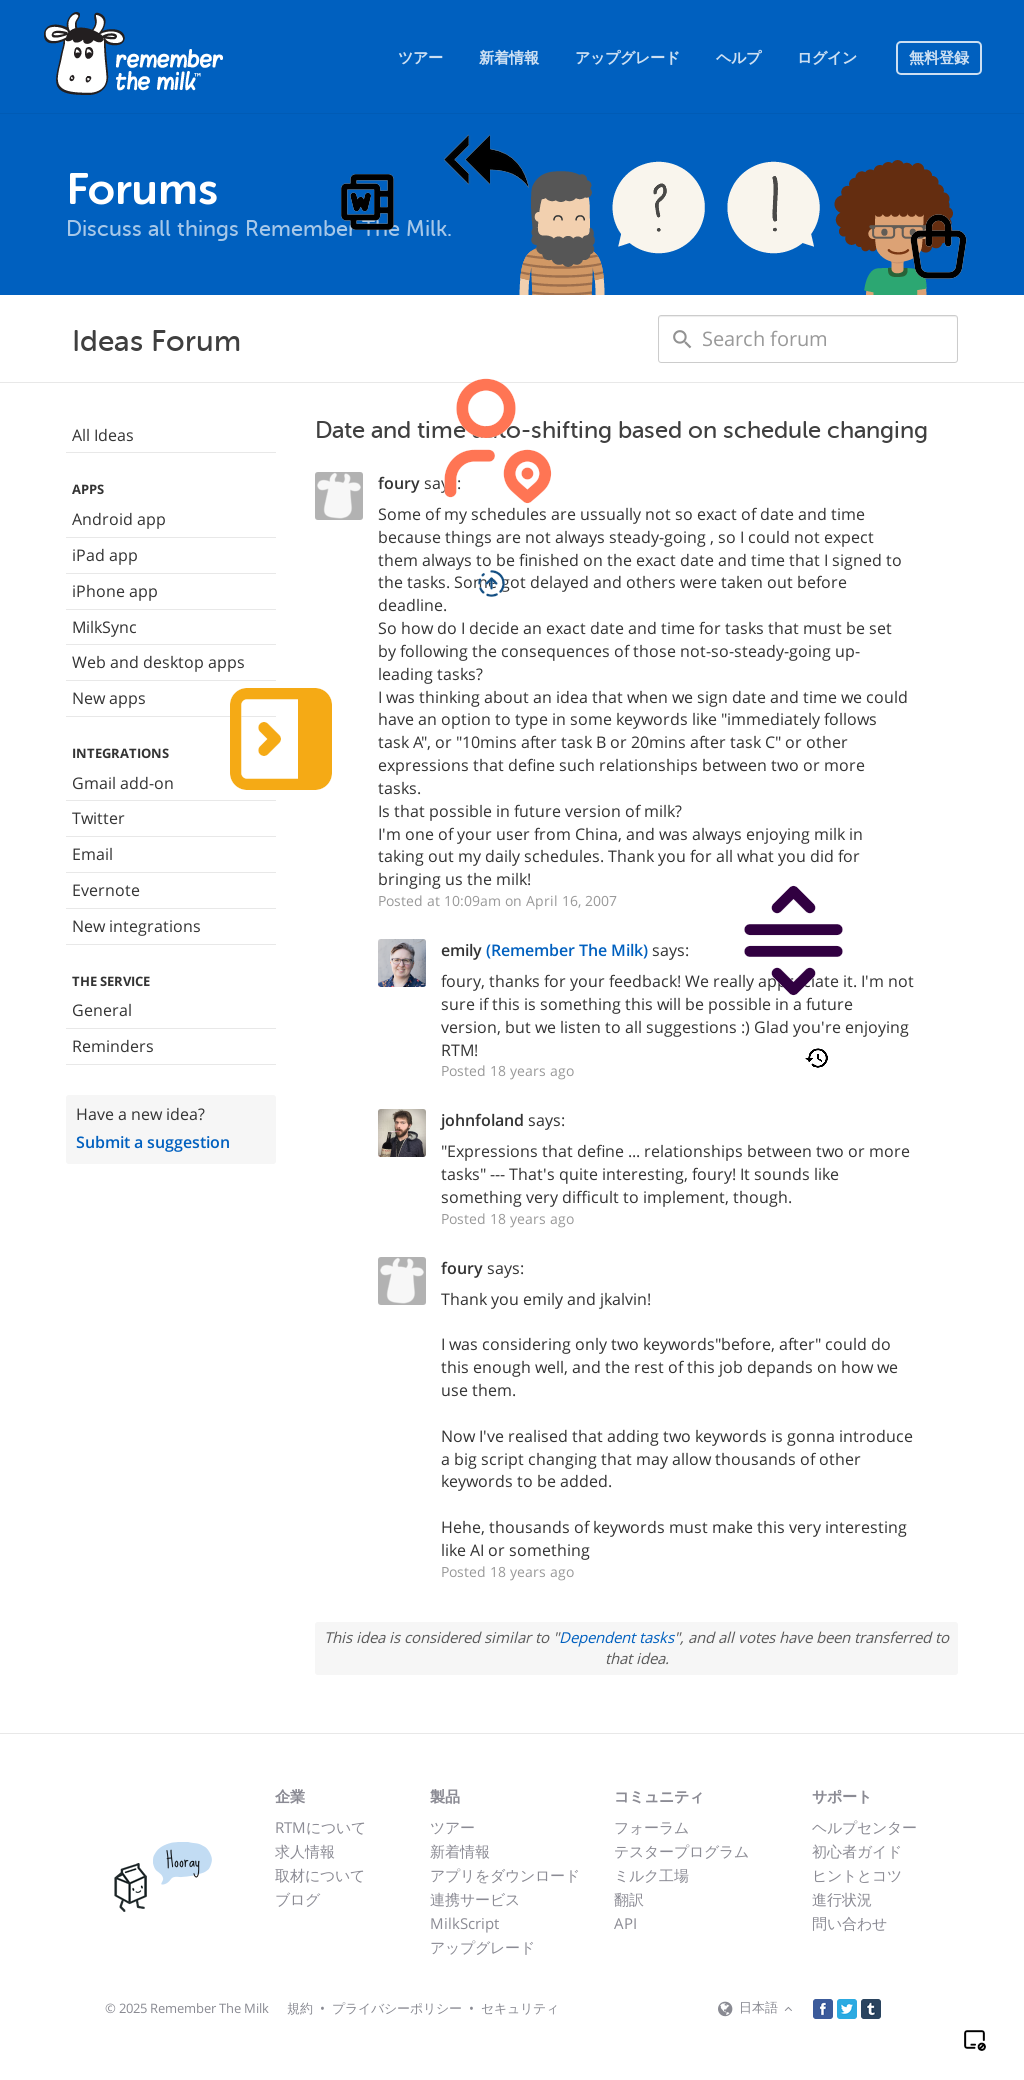 The image size is (1024, 2080). I want to click on reply to all recipients of a message, so click(486, 159).